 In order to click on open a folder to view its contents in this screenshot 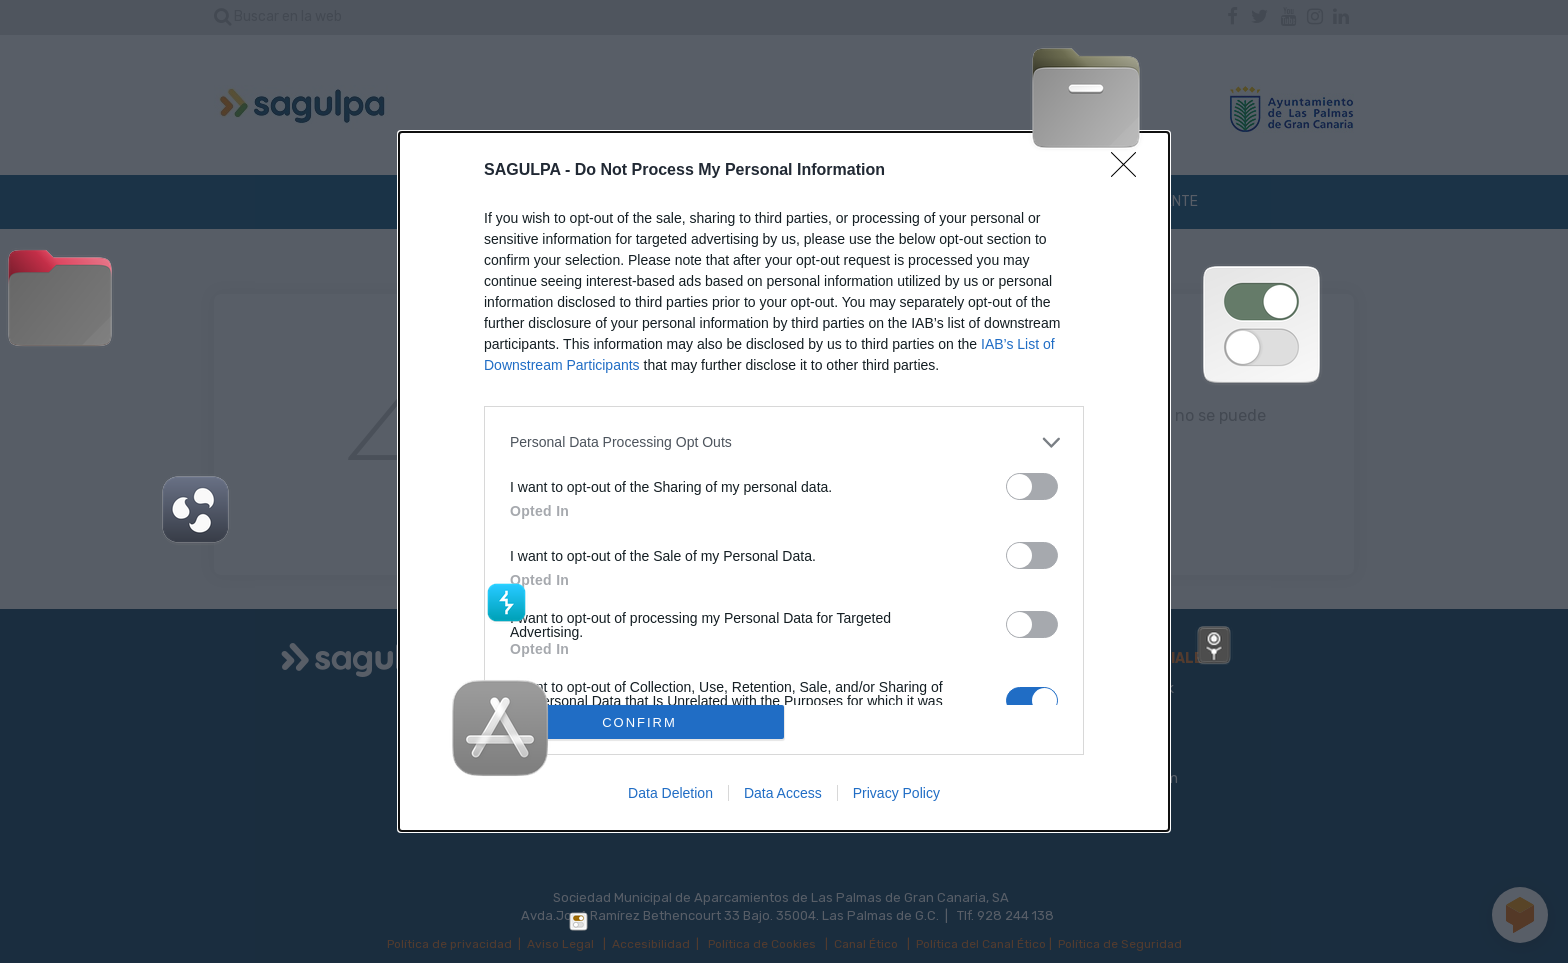, I will do `click(60, 298)`.